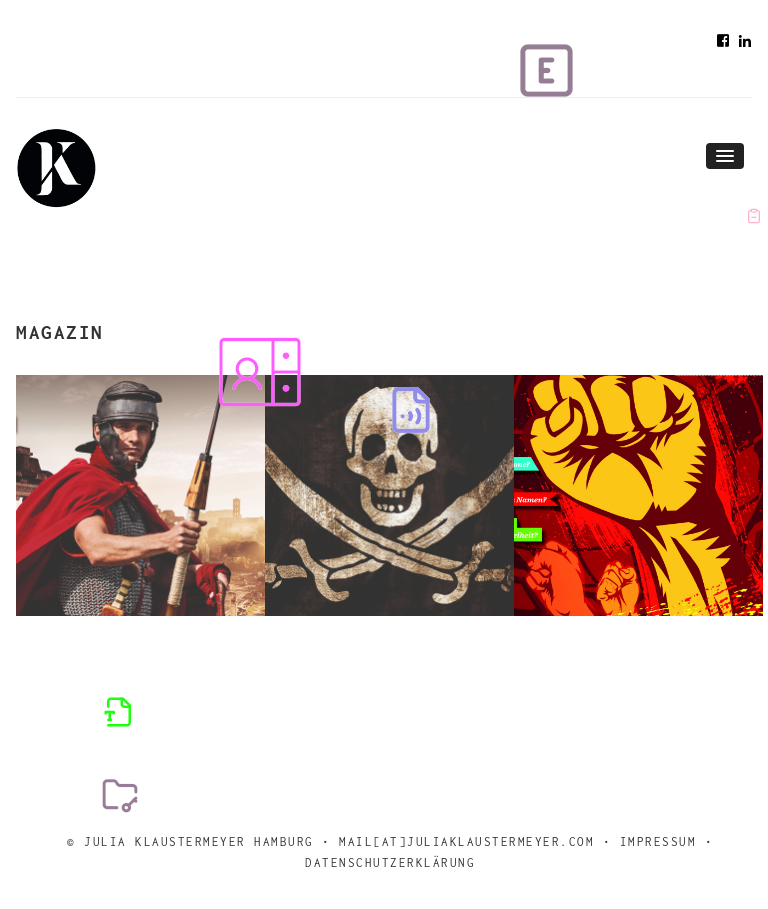 Image resolution: width=768 pixels, height=909 pixels. I want to click on access encrypted or password-protected folder, so click(120, 795).